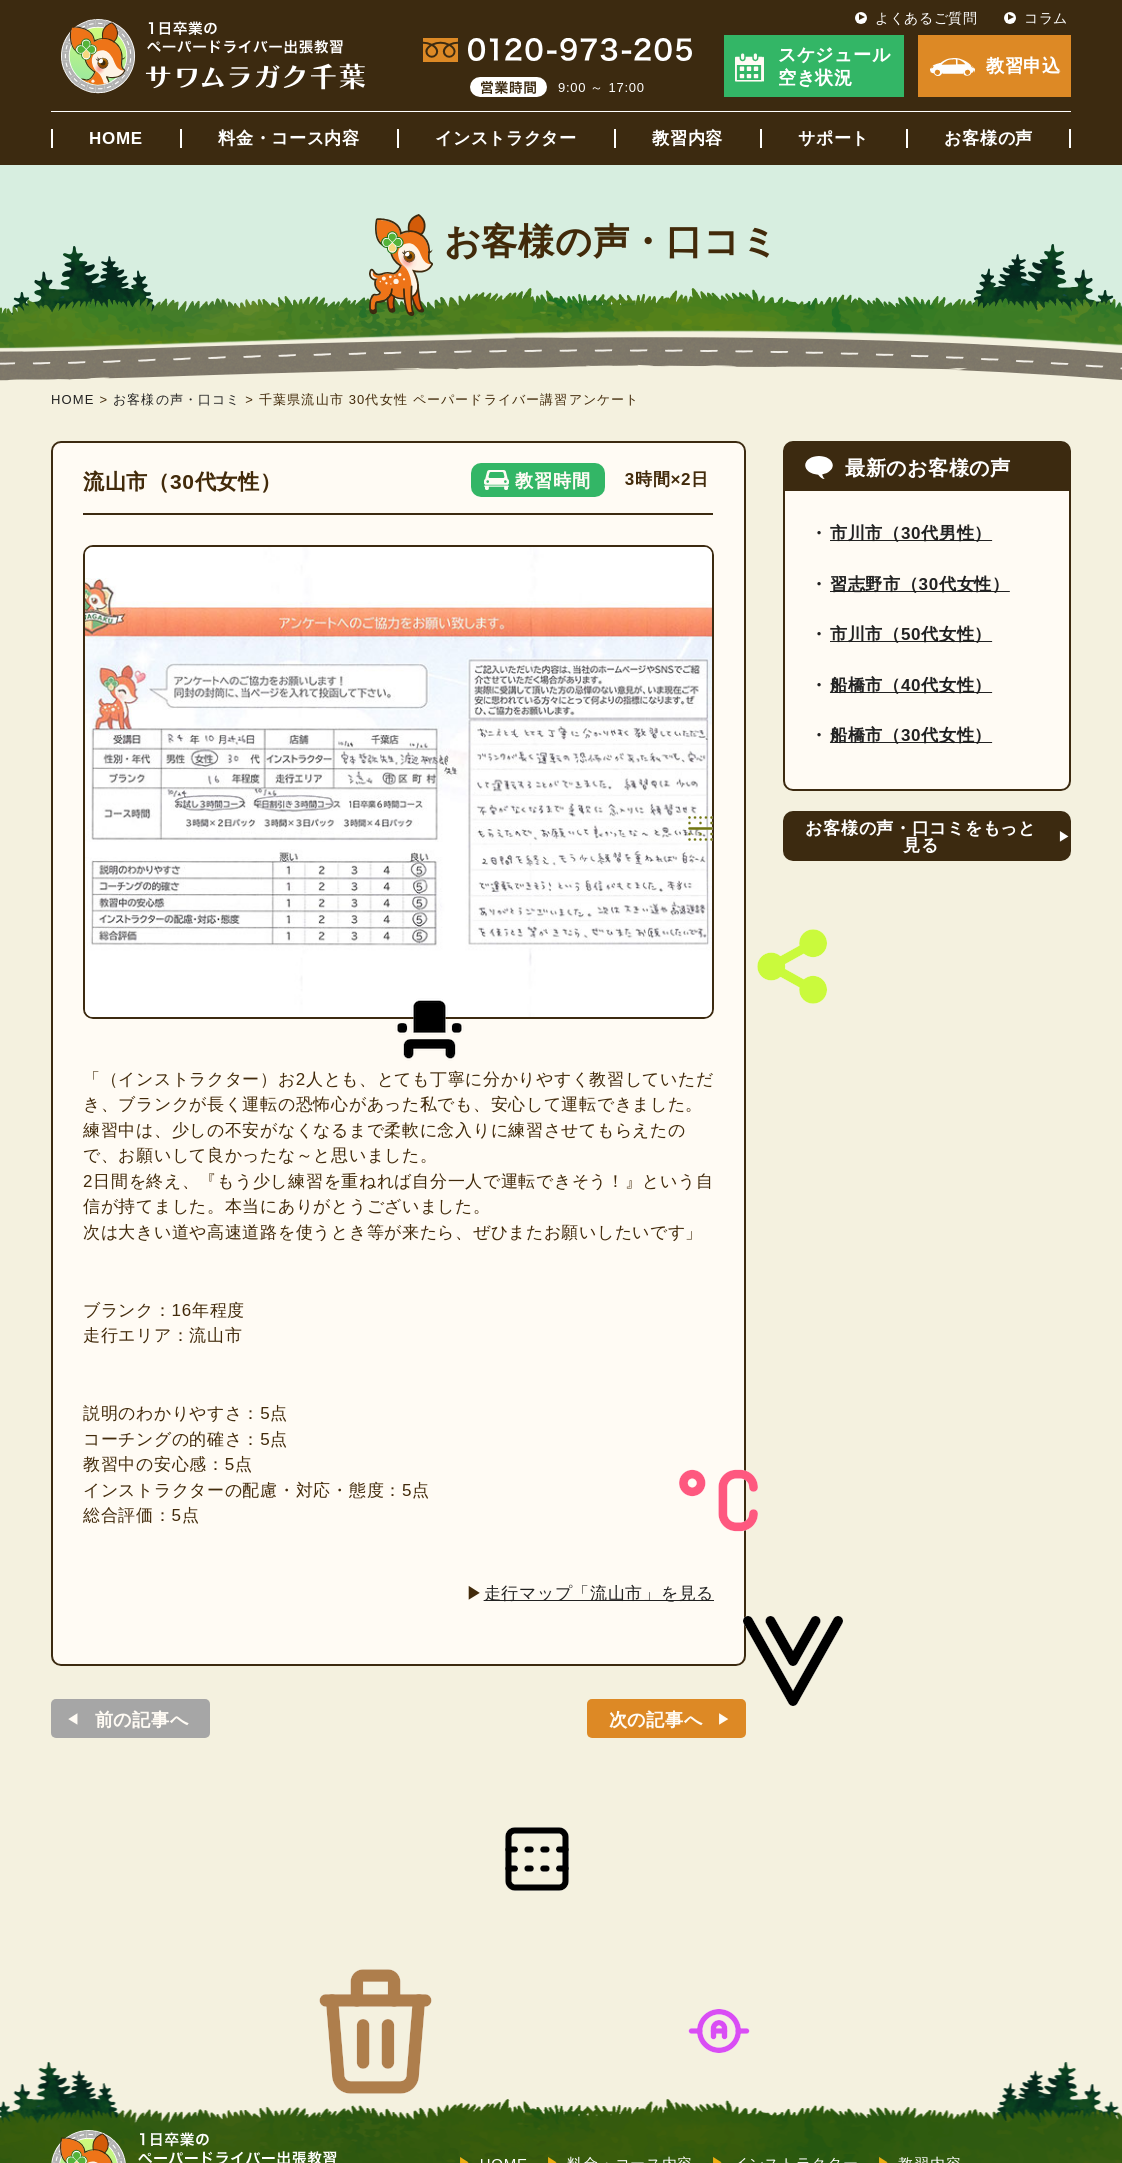 The width and height of the screenshot is (1122, 2163). I want to click on toggle top and bottom panel layout, so click(537, 1859).